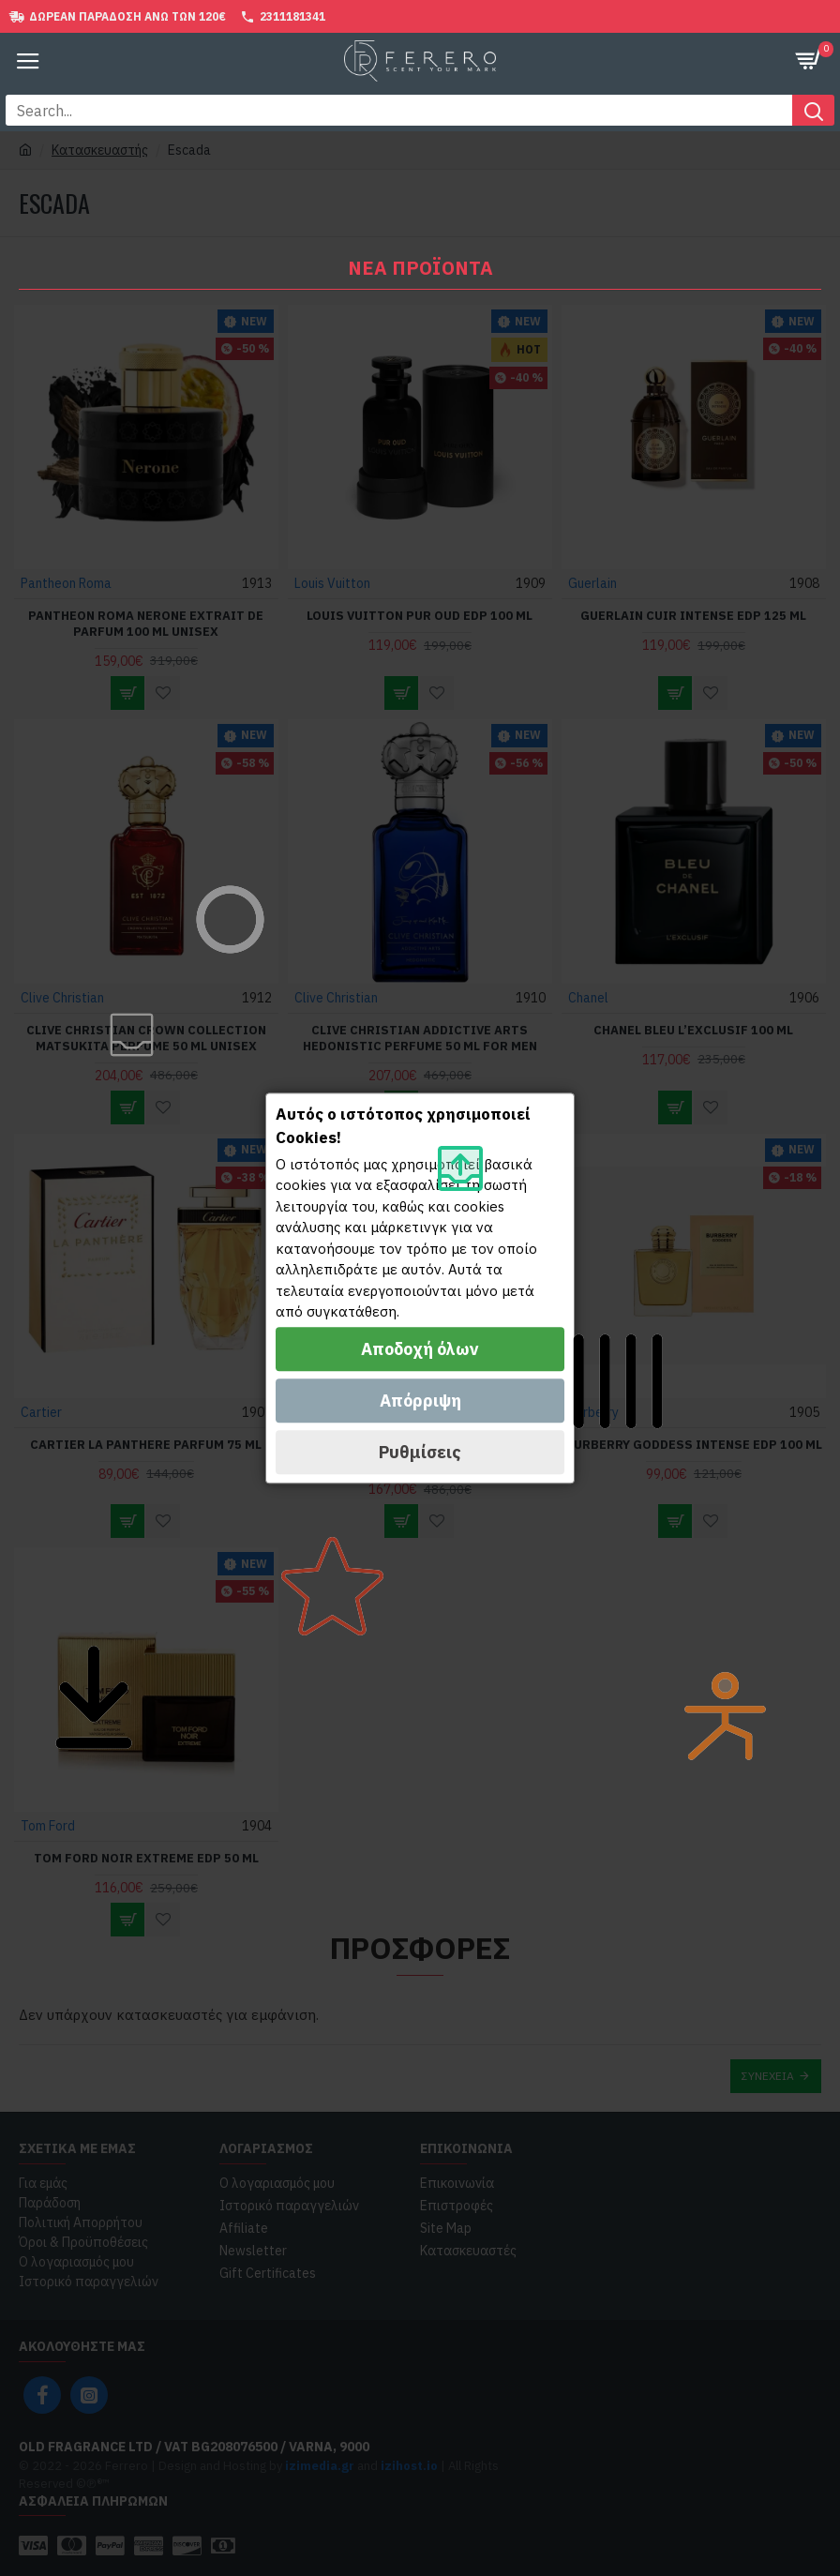 This screenshot has width=840, height=2576. What do you see at coordinates (621, 1381) in the screenshot?
I see `indicates a count or tally of four` at bounding box center [621, 1381].